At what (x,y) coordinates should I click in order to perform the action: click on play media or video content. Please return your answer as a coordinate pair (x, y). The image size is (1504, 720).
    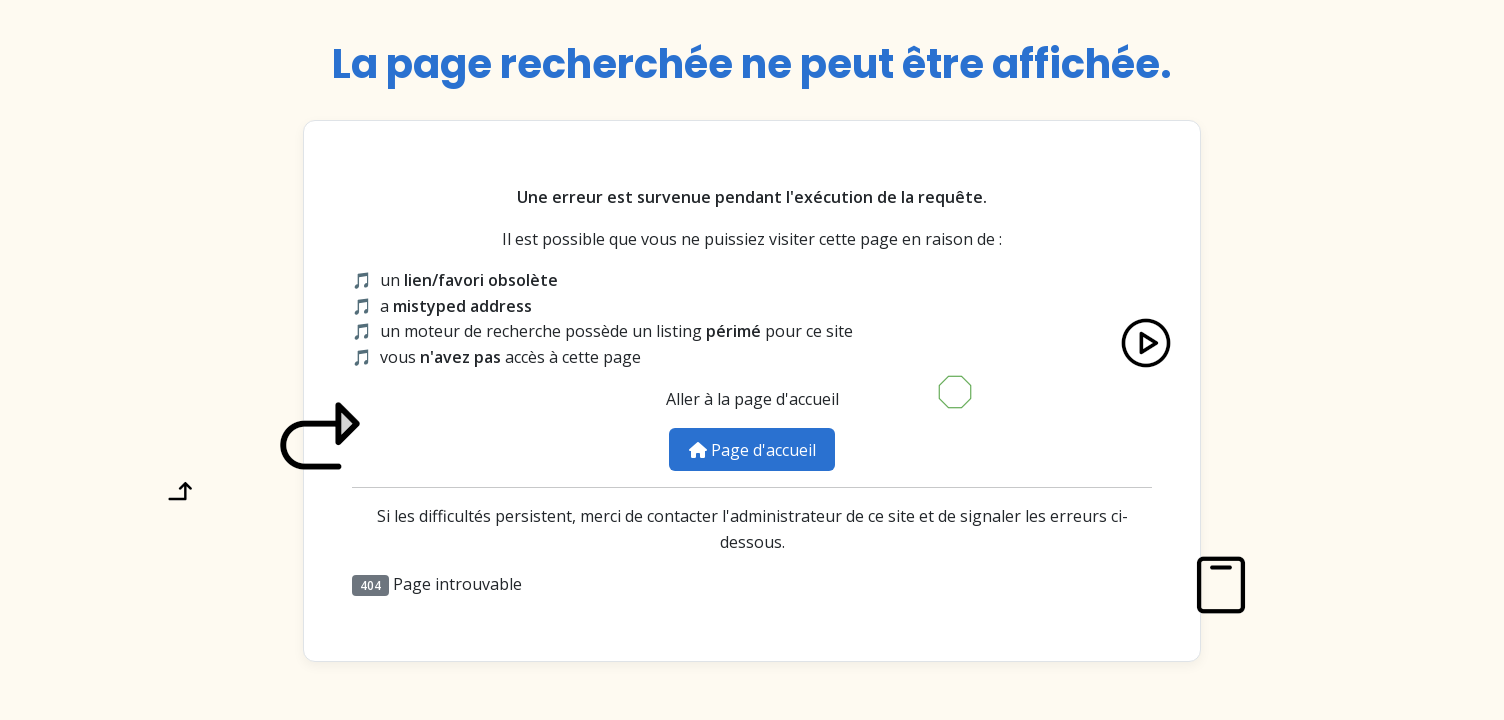
    Looking at the image, I should click on (1146, 343).